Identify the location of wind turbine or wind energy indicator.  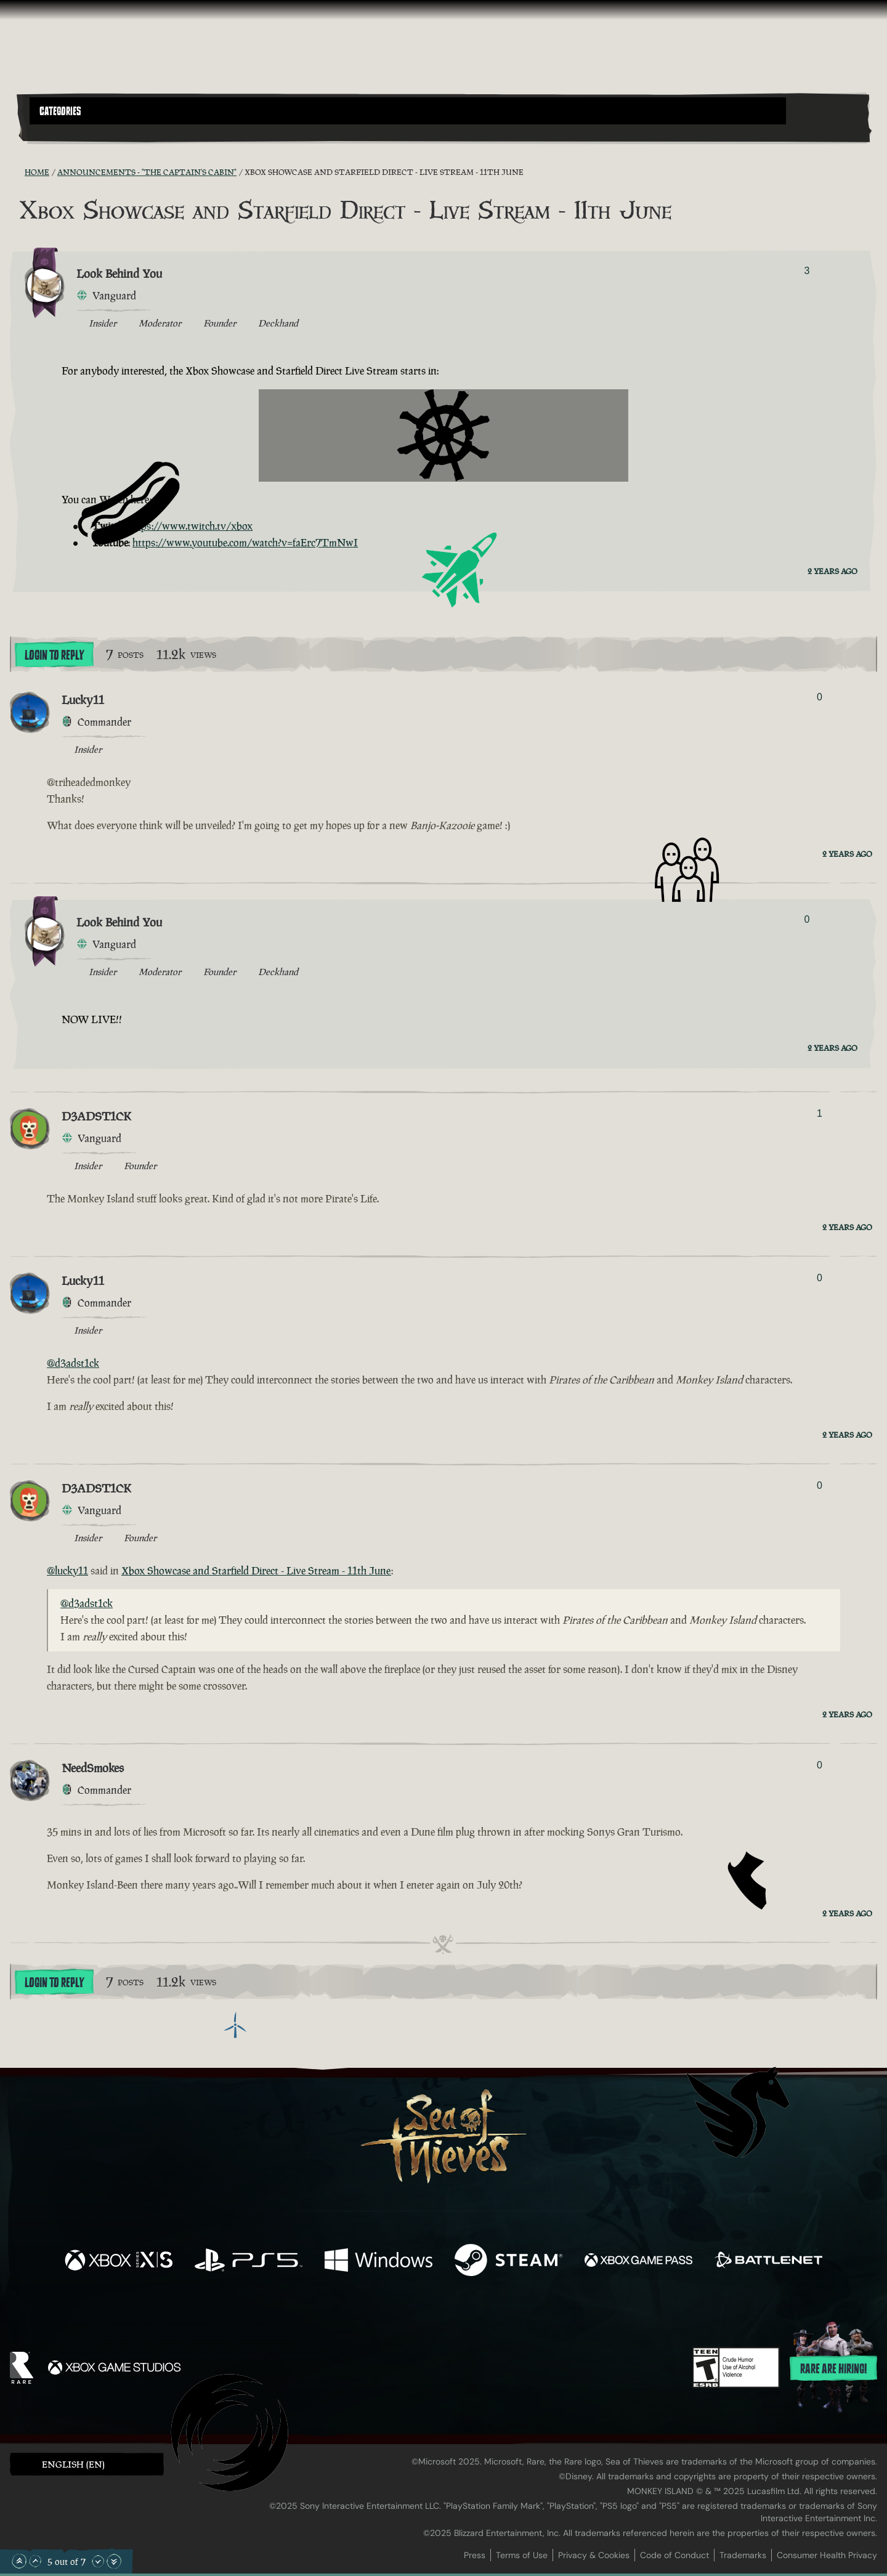
(235, 2025).